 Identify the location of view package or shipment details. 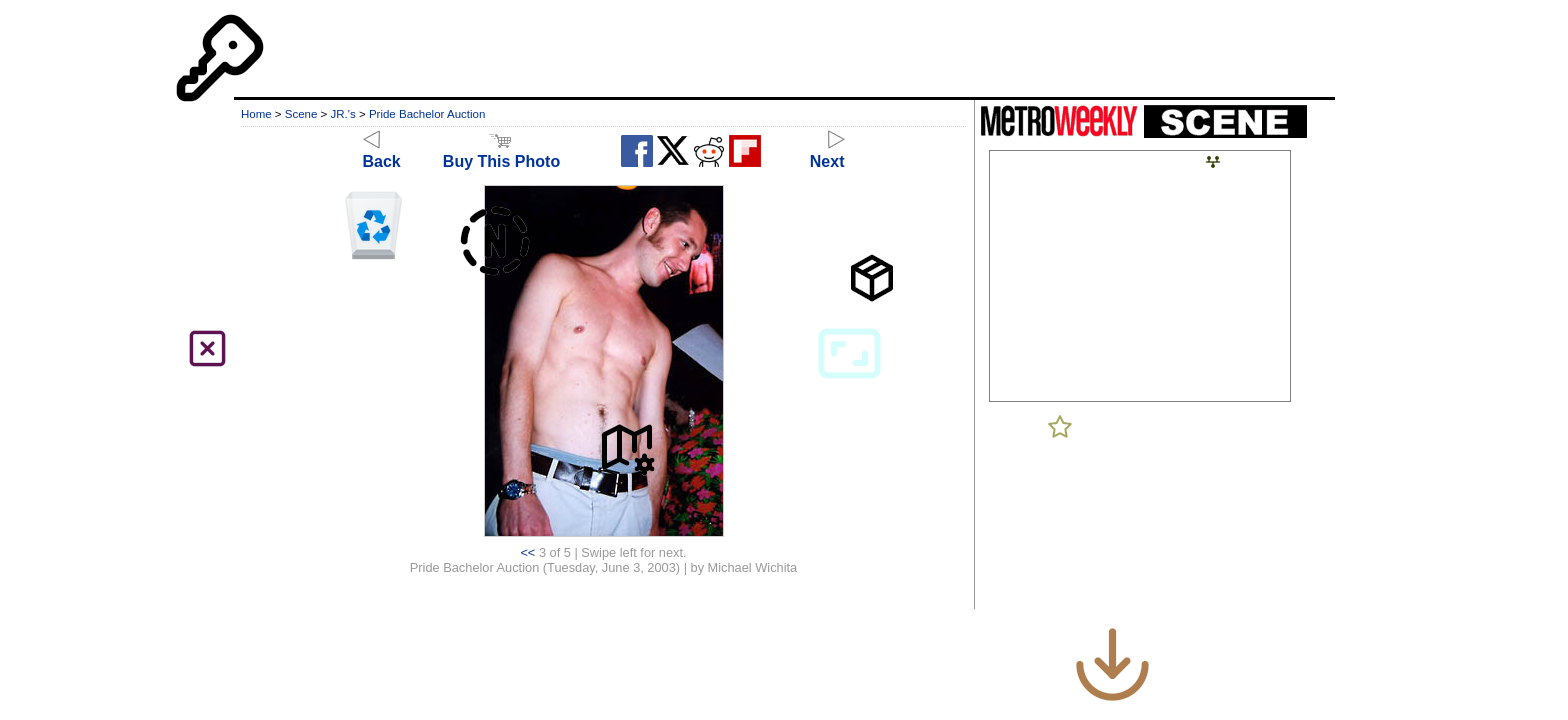
(872, 278).